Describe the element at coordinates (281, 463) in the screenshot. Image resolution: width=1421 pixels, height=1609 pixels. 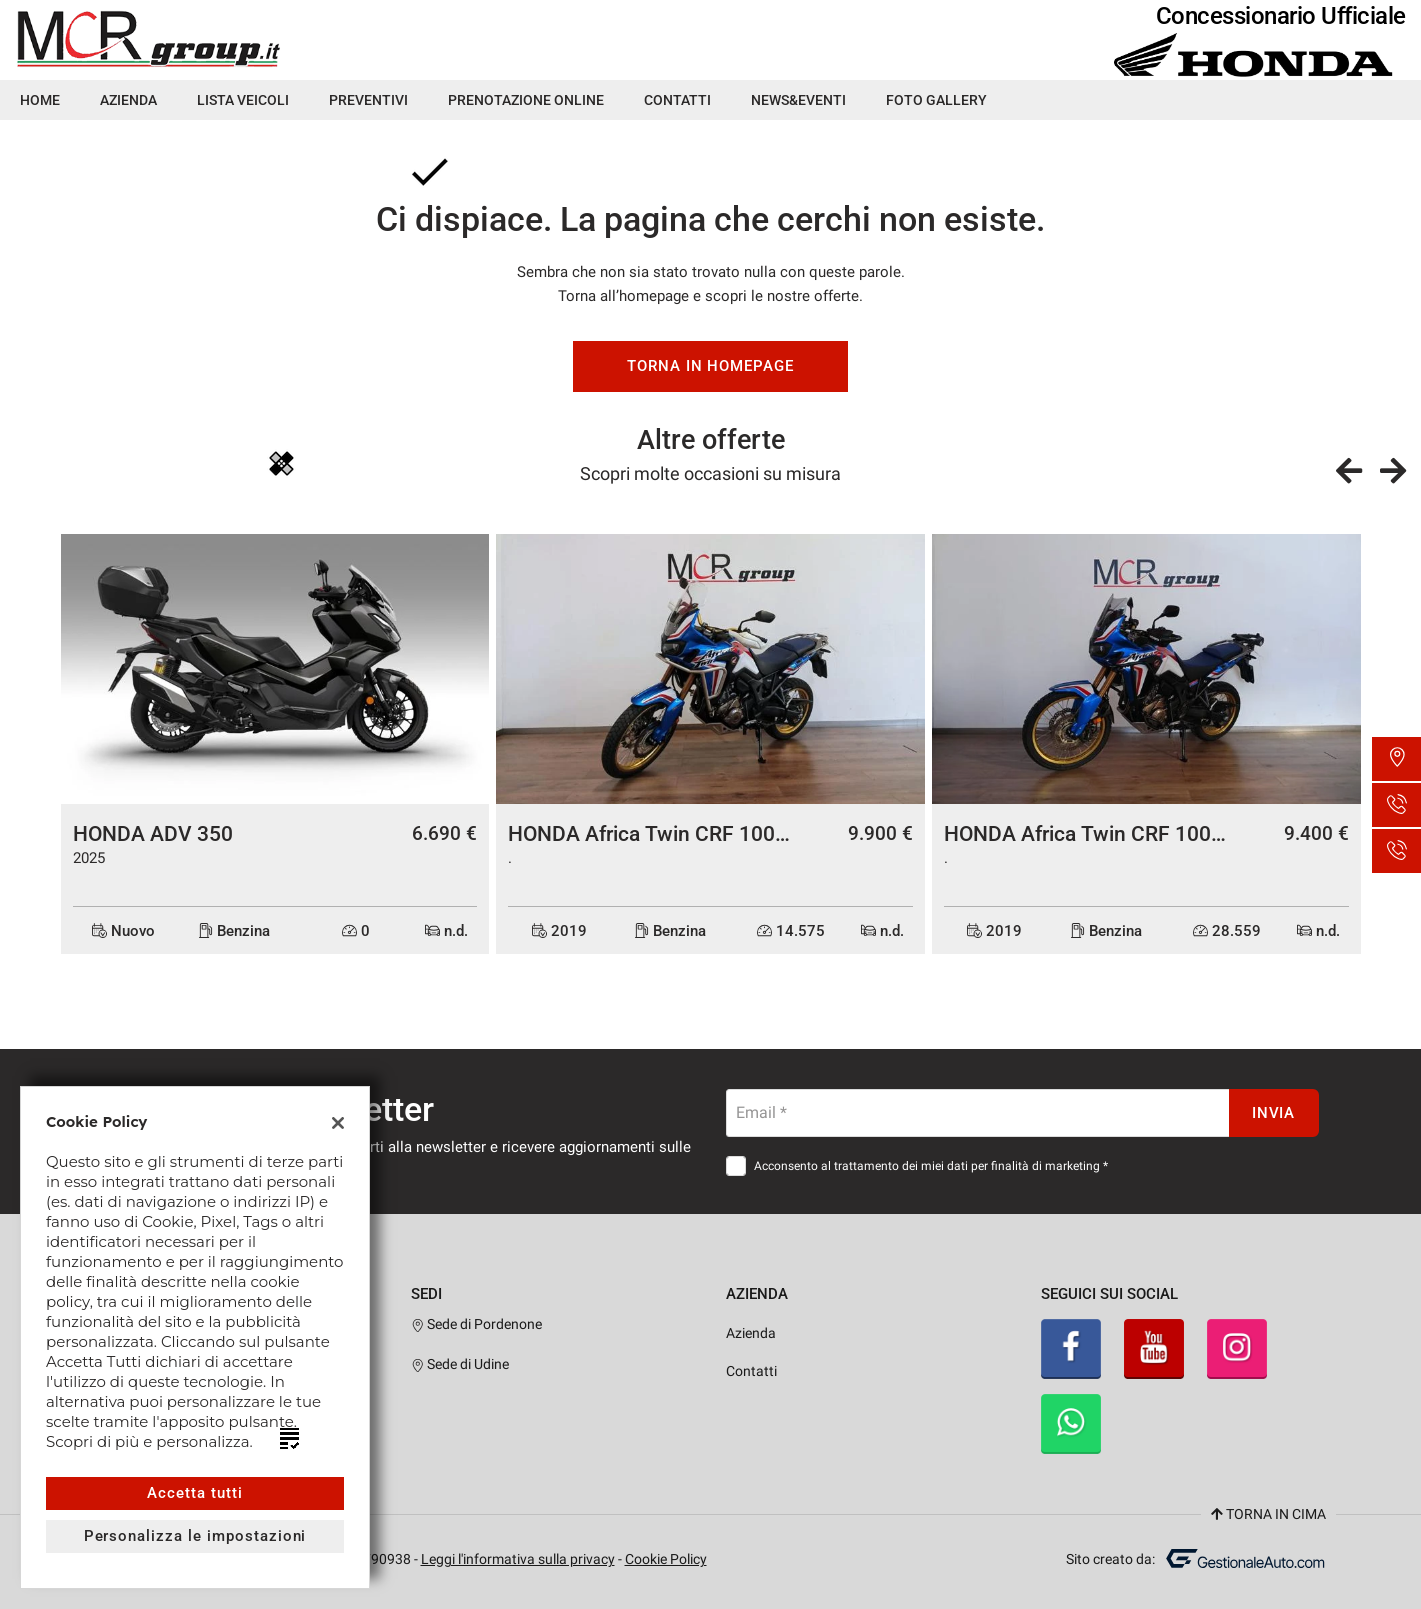
I see `apply healing or repair tool to image` at that location.